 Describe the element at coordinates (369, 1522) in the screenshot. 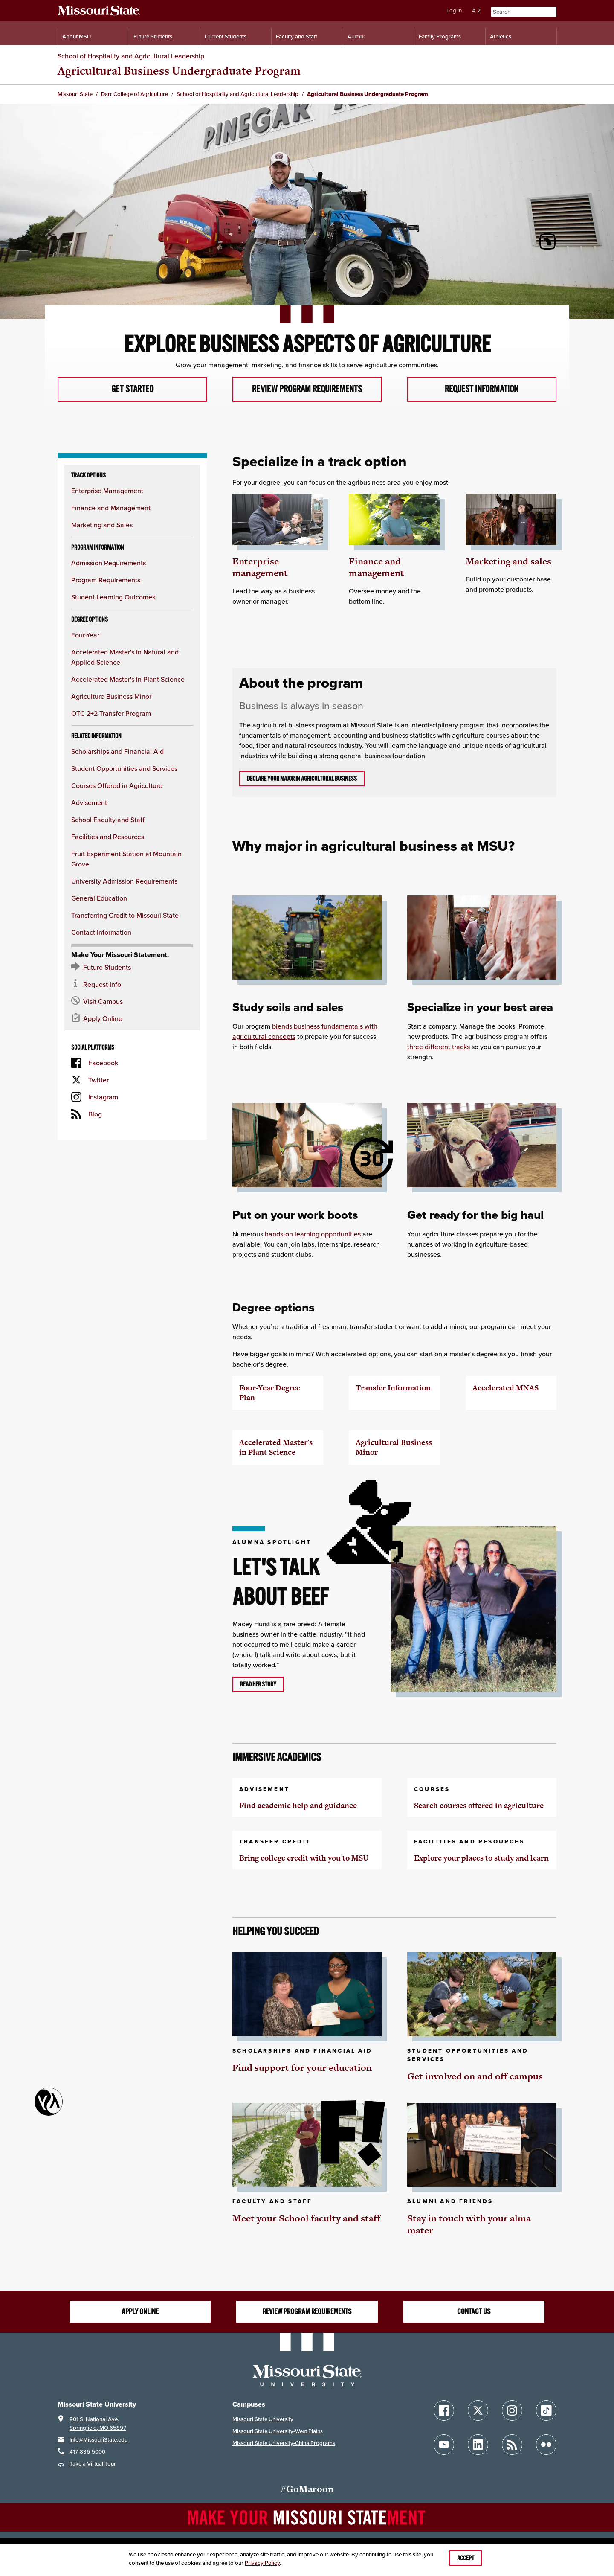

I see `ratatui terminal UI library logo` at that location.